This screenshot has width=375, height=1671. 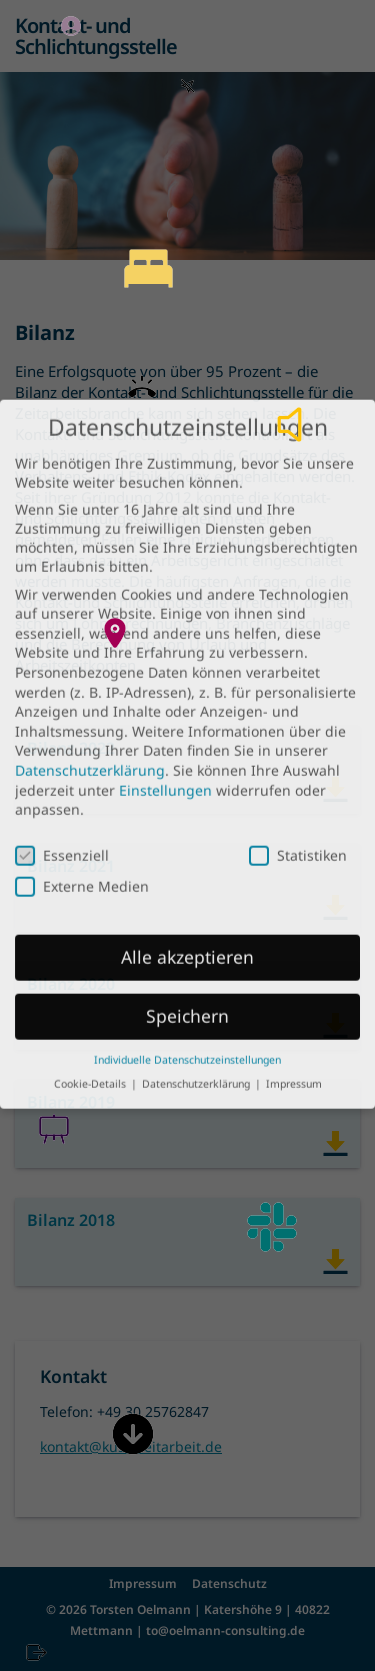 I want to click on mute audio or sound, so click(x=289, y=424).